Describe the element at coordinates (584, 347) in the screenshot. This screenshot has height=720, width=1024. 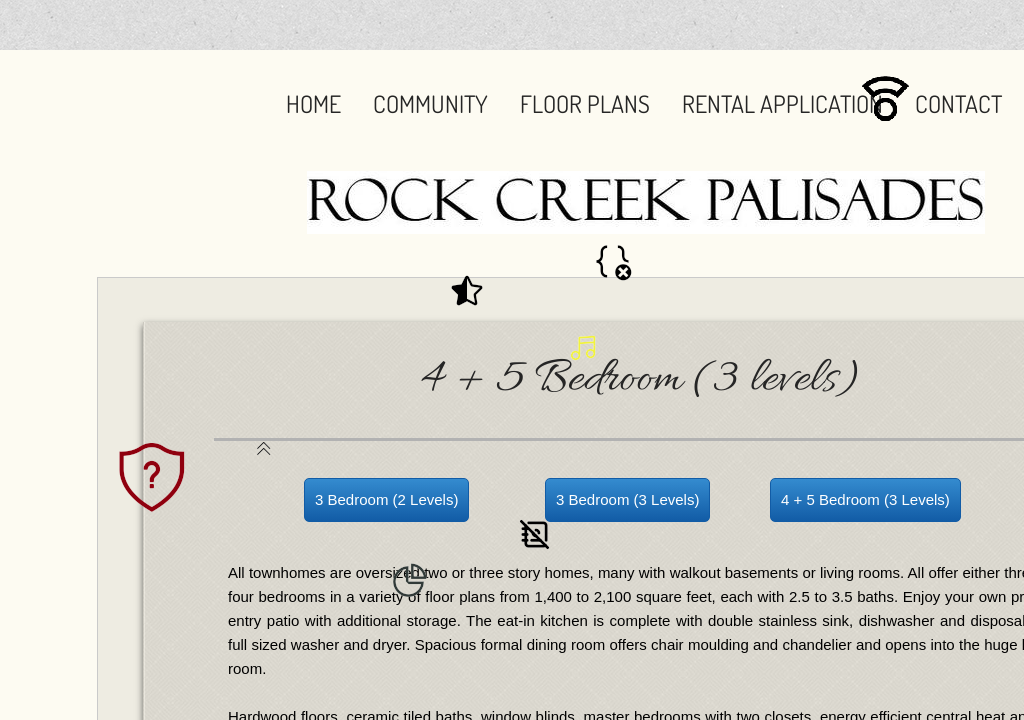
I see `access music files or audio content` at that location.